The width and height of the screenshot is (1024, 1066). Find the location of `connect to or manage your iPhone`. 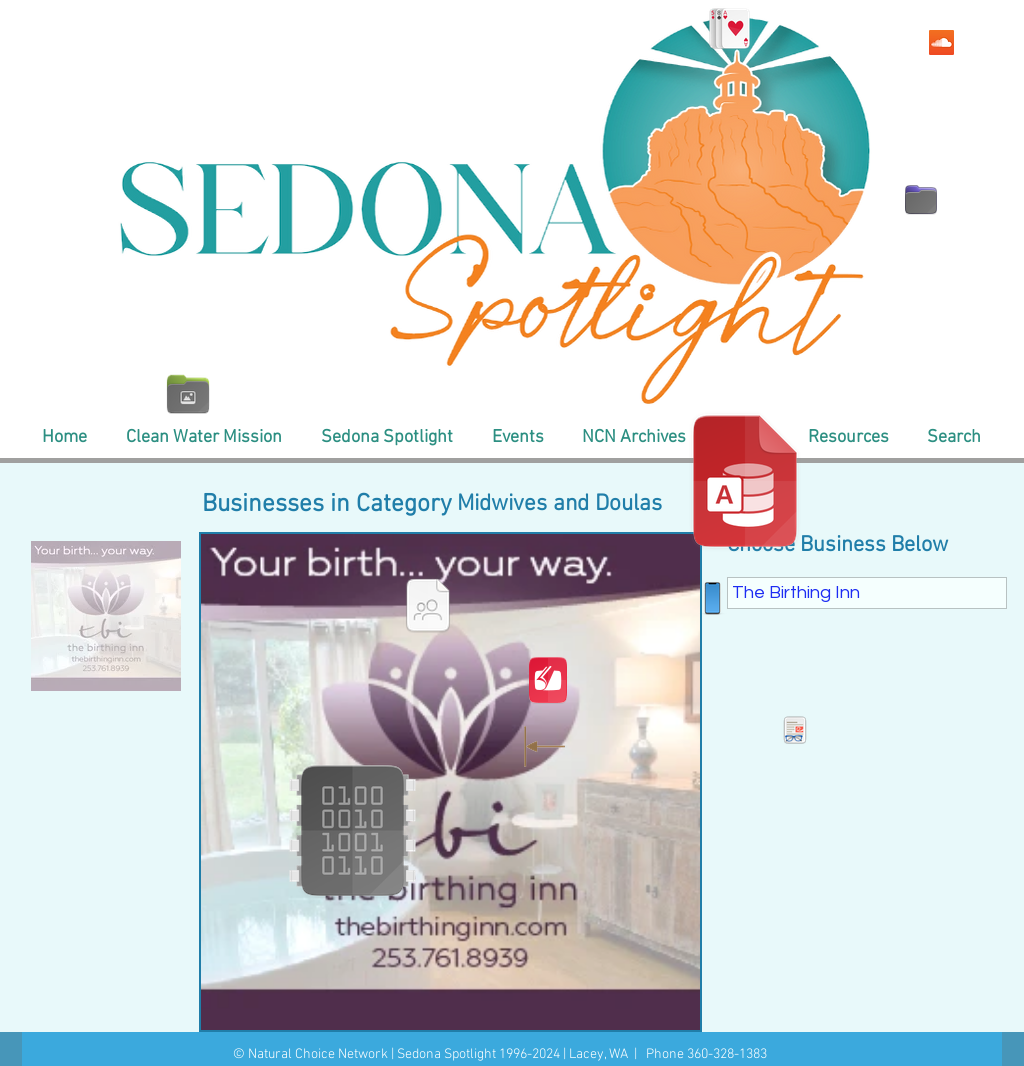

connect to or manage your iPhone is located at coordinates (712, 598).